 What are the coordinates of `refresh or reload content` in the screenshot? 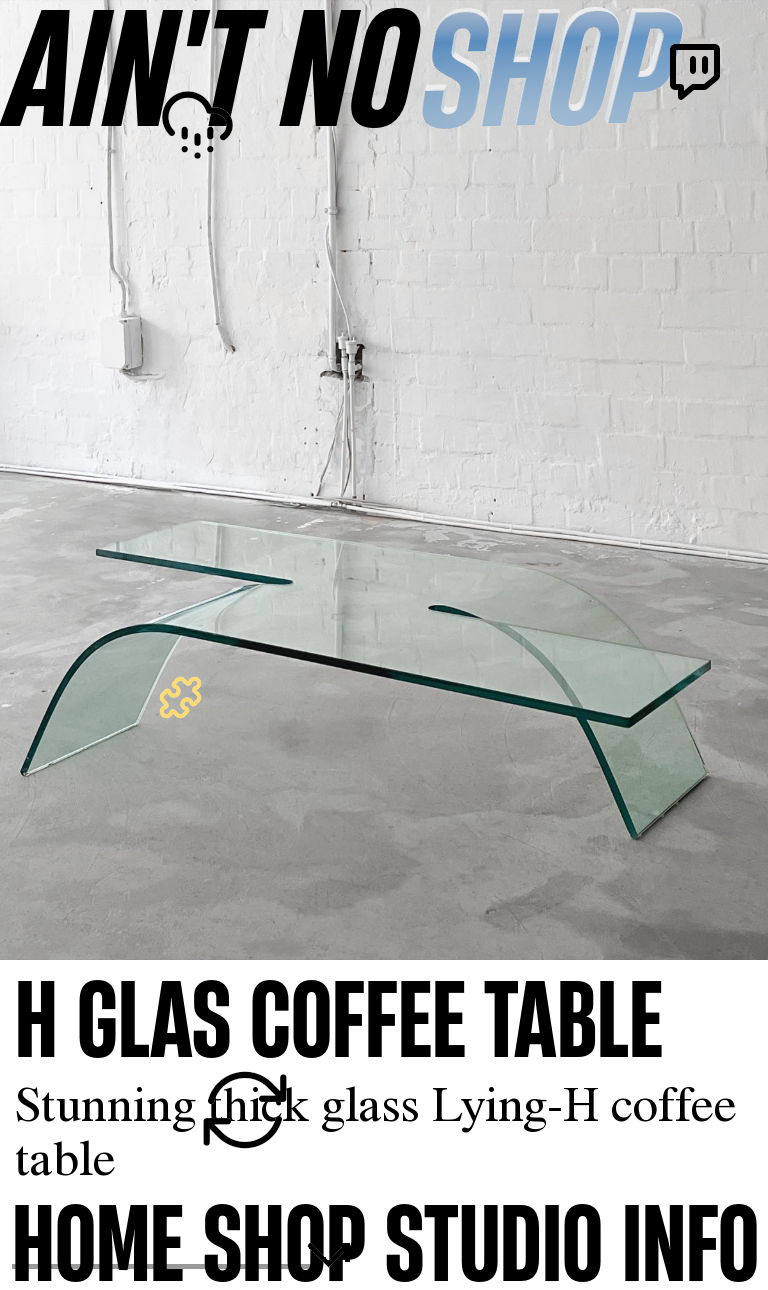 It's located at (245, 1110).